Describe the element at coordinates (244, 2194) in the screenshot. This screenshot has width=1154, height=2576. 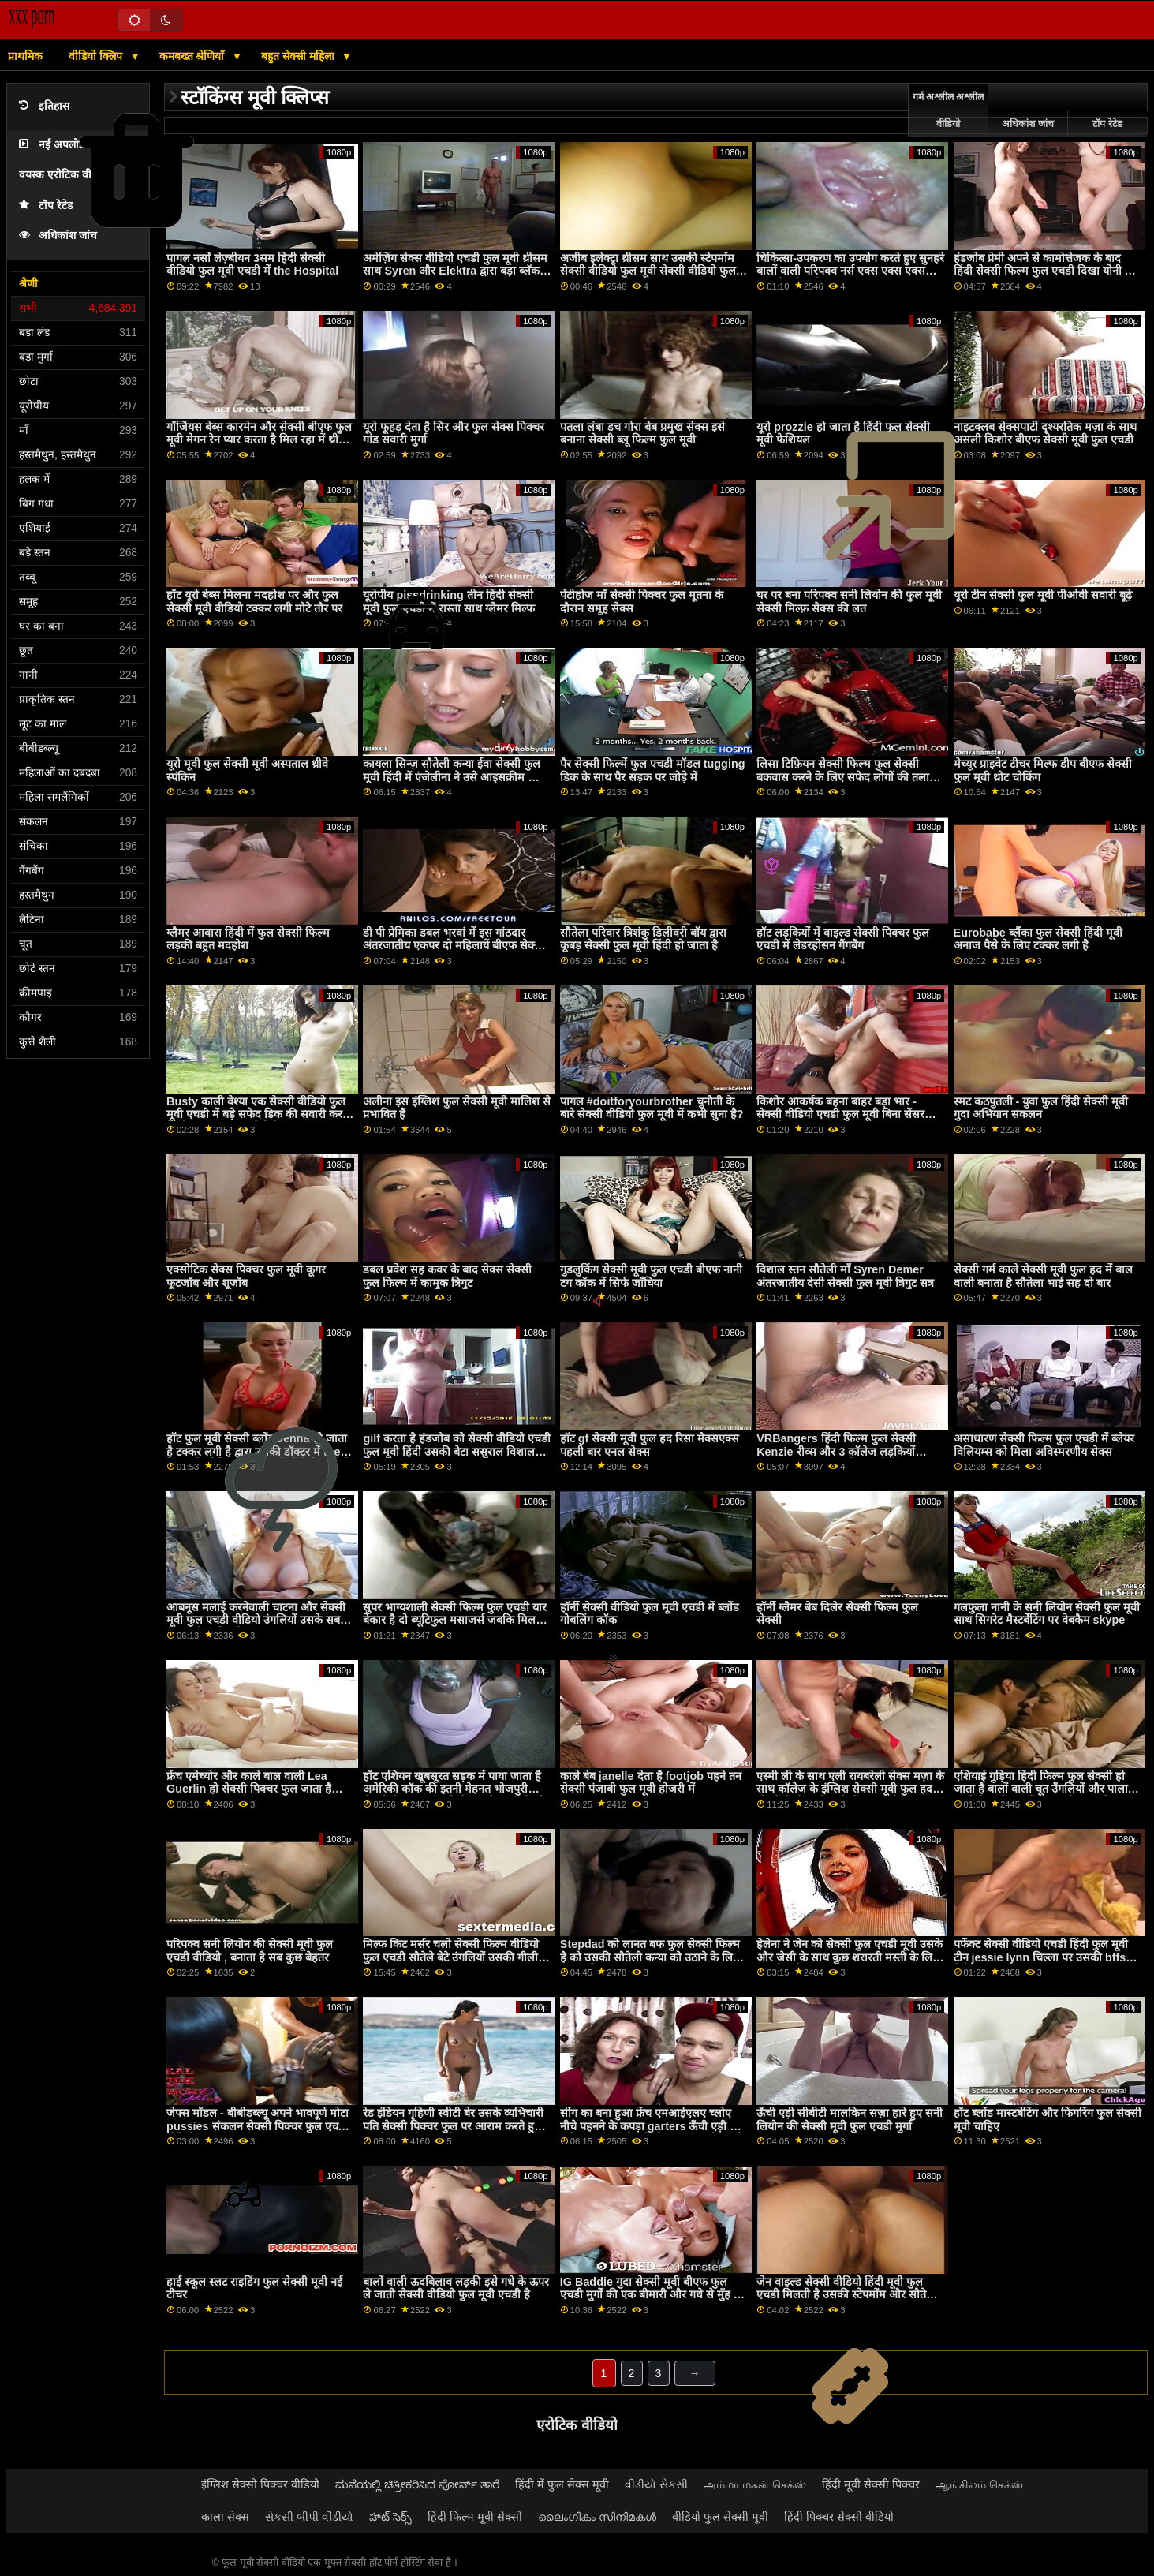
I see `access agriculture or farming features` at that location.